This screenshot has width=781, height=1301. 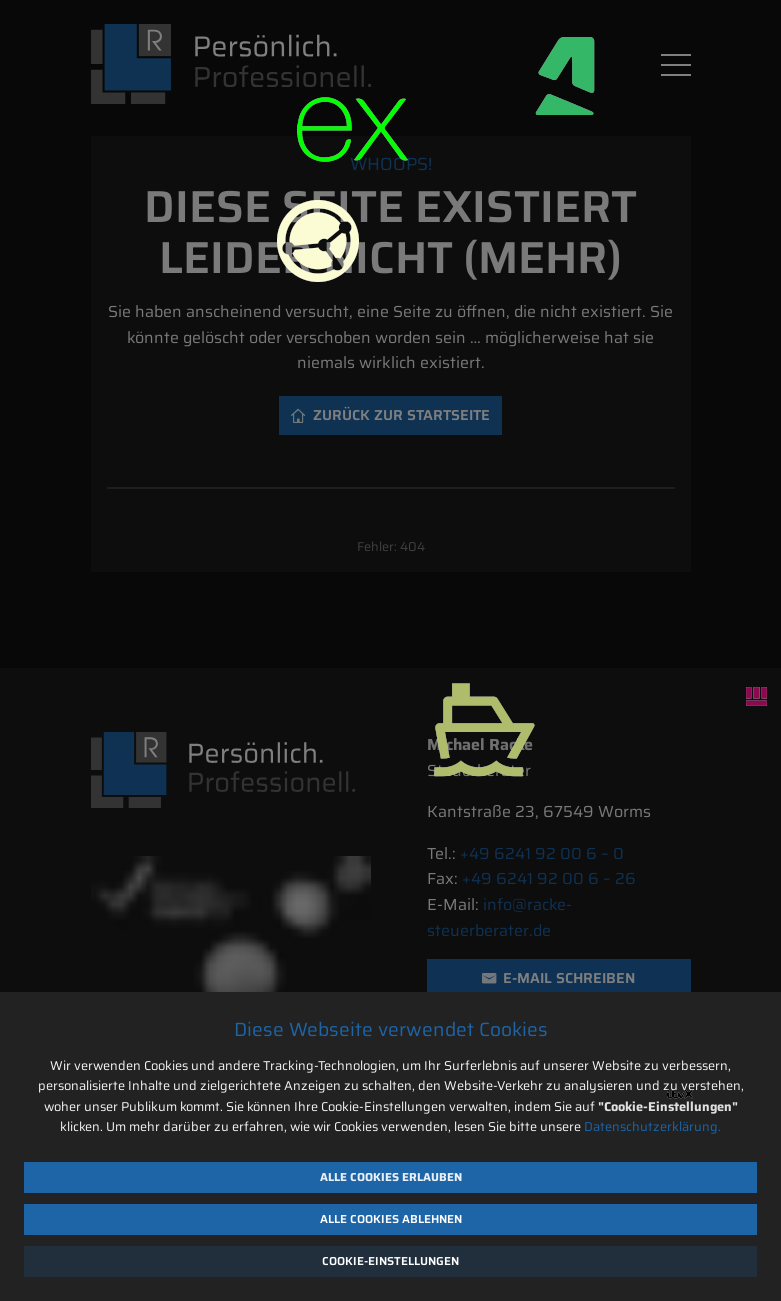 What do you see at coordinates (352, 129) in the screenshot?
I see `express.js framework logo` at bounding box center [352, 129].